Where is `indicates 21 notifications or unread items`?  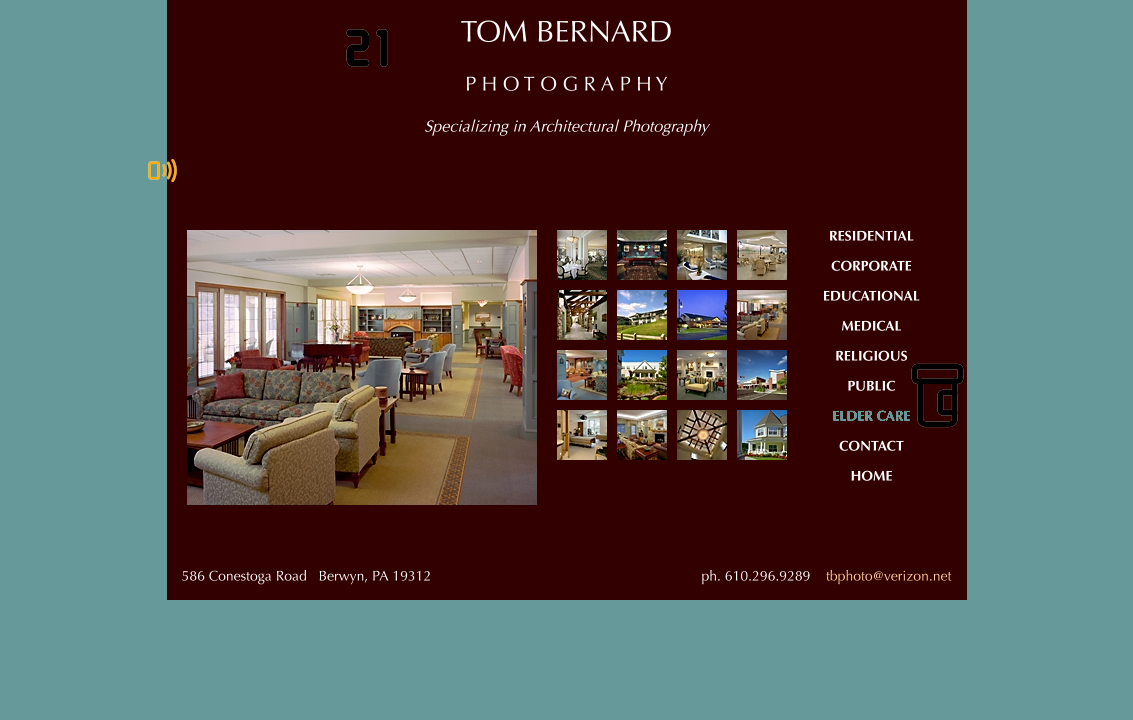 indicates 21 notifications or unread items is located at coordinates (369, 48).